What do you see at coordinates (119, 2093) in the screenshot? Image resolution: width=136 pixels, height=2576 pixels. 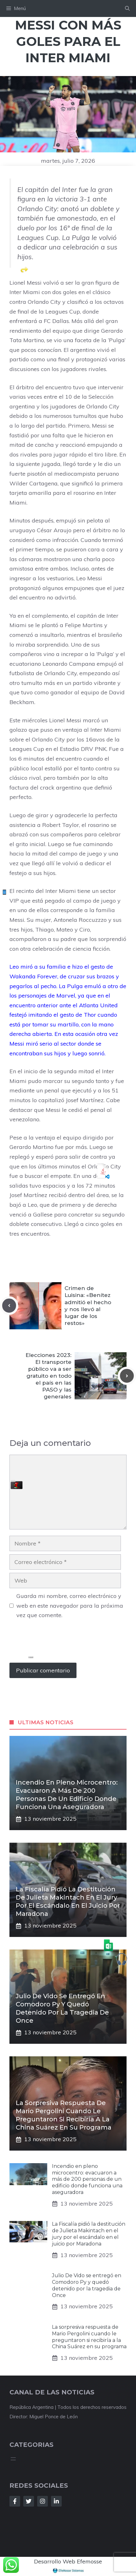 I see `indicates a tablet or touch-screen device` at bounding box center [119, 2093].